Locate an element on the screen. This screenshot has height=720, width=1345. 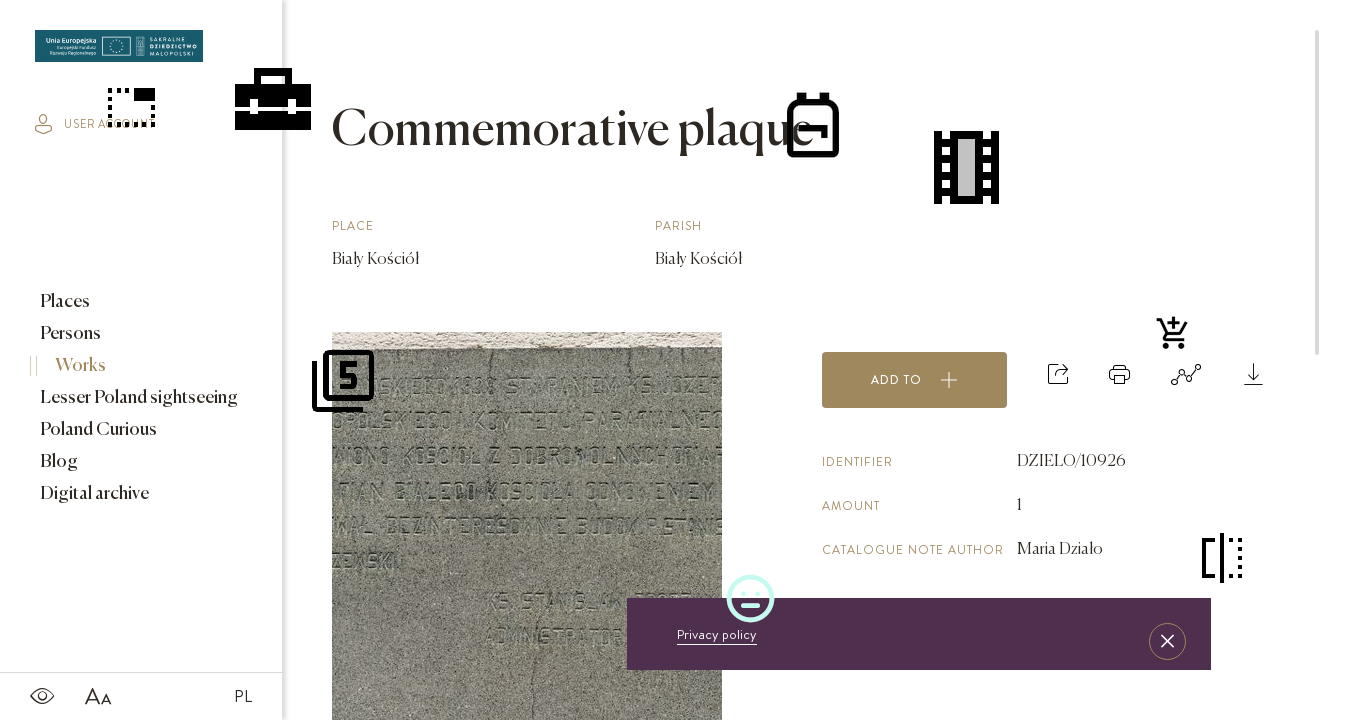
add item to shopping cart is located at coordinates (1173, 333).